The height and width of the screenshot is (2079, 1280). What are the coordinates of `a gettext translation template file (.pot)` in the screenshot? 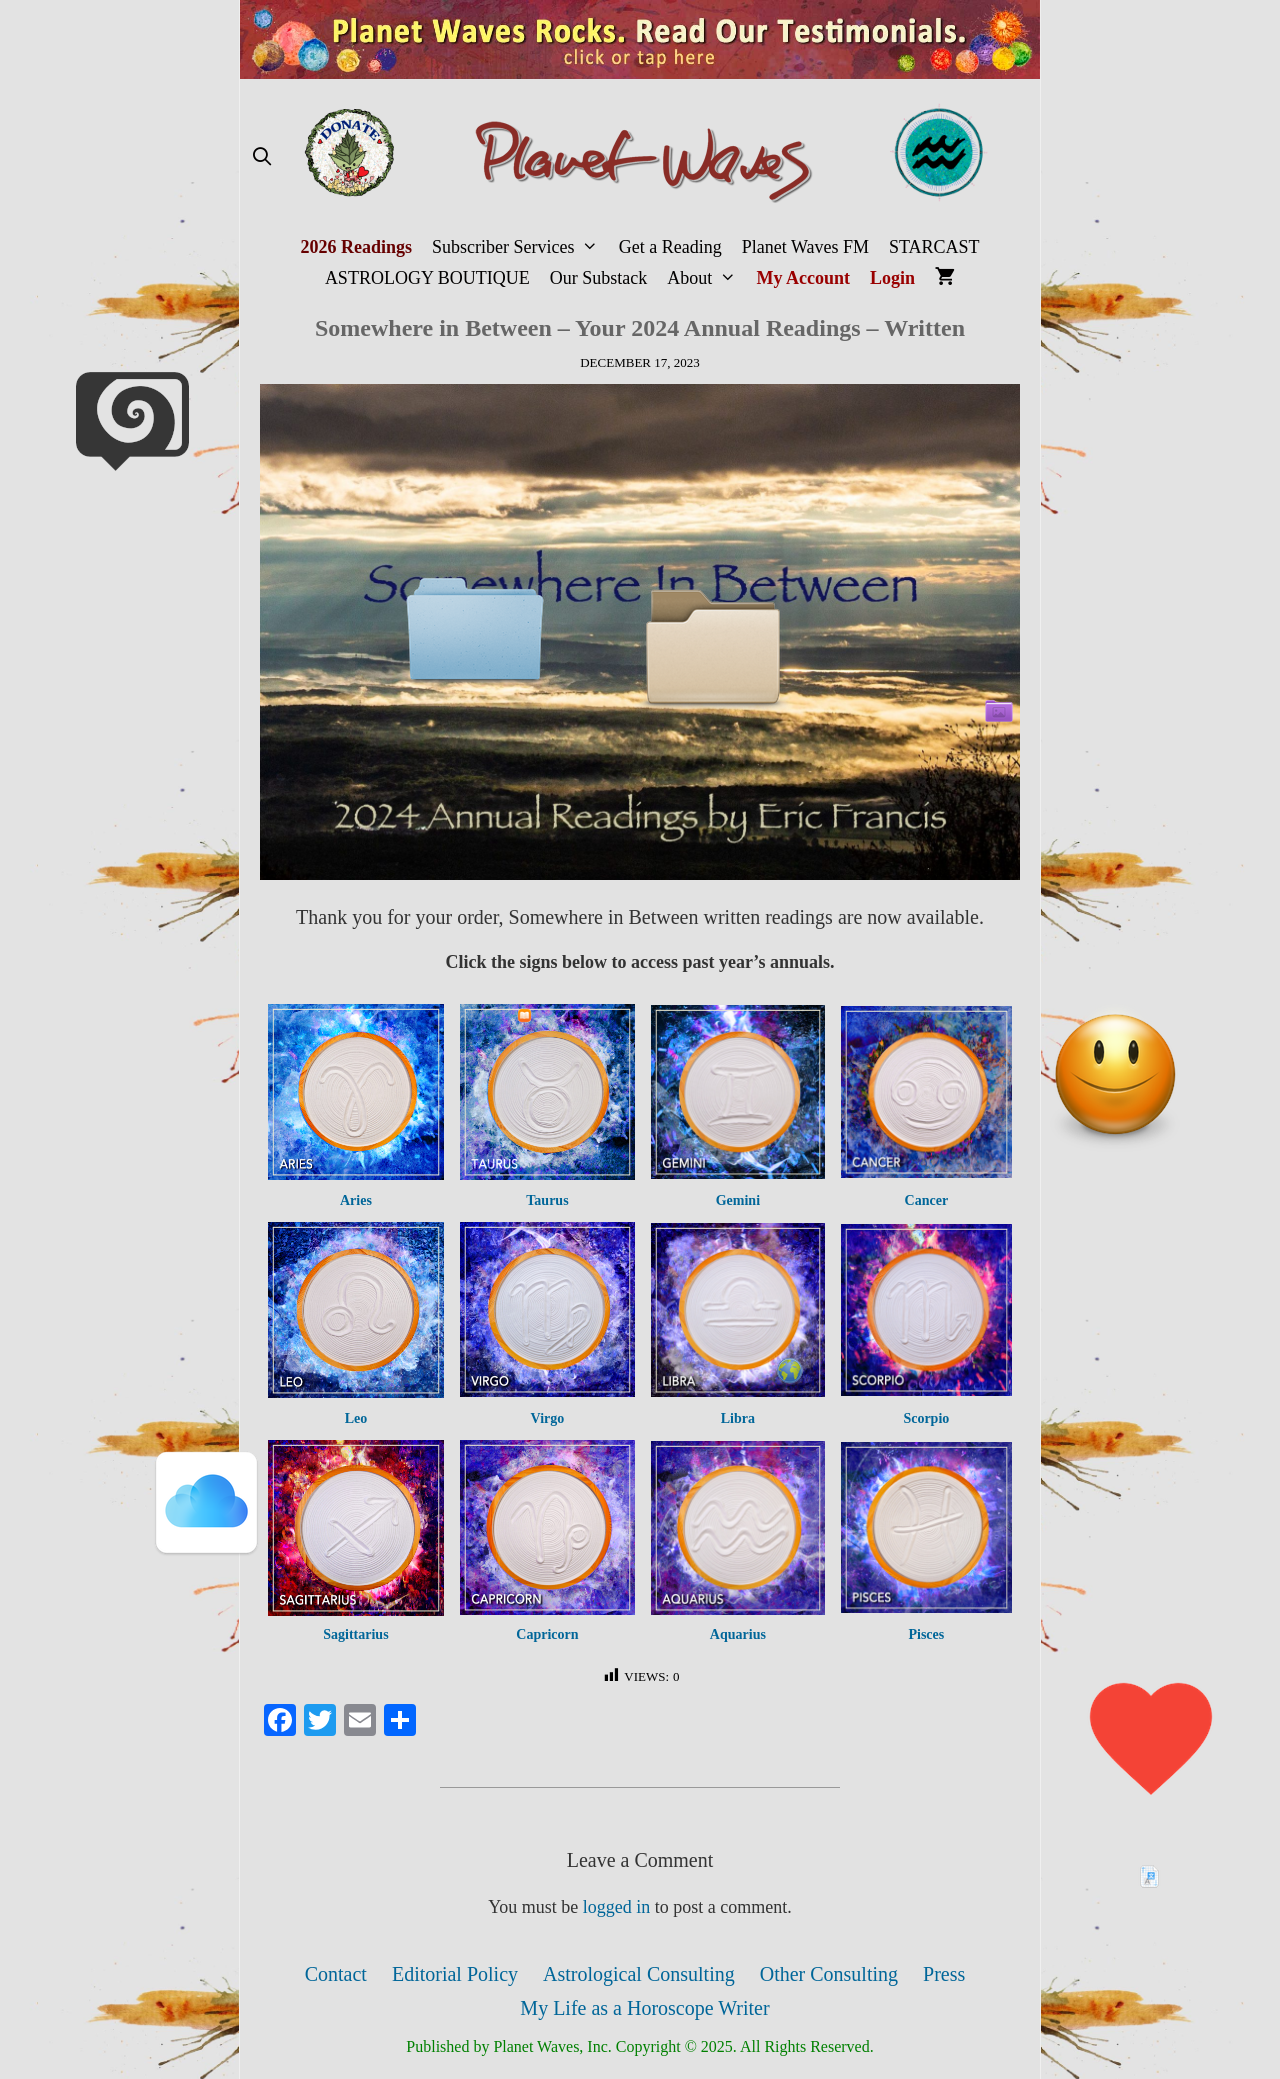 It's located at (1149, 1876).